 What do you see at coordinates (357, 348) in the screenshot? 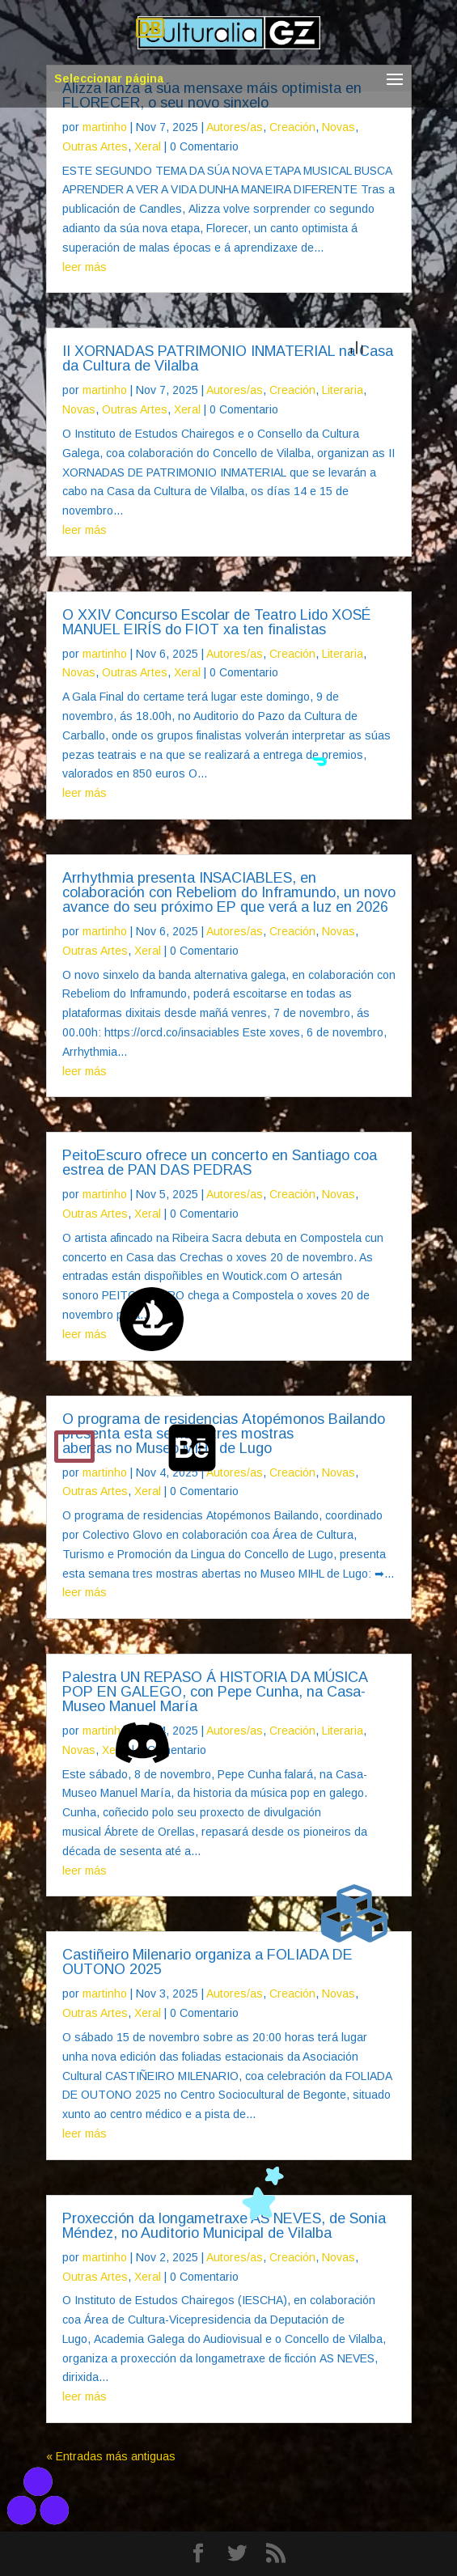
I see `view analytics and statistics` at bounding box center [357, 348].